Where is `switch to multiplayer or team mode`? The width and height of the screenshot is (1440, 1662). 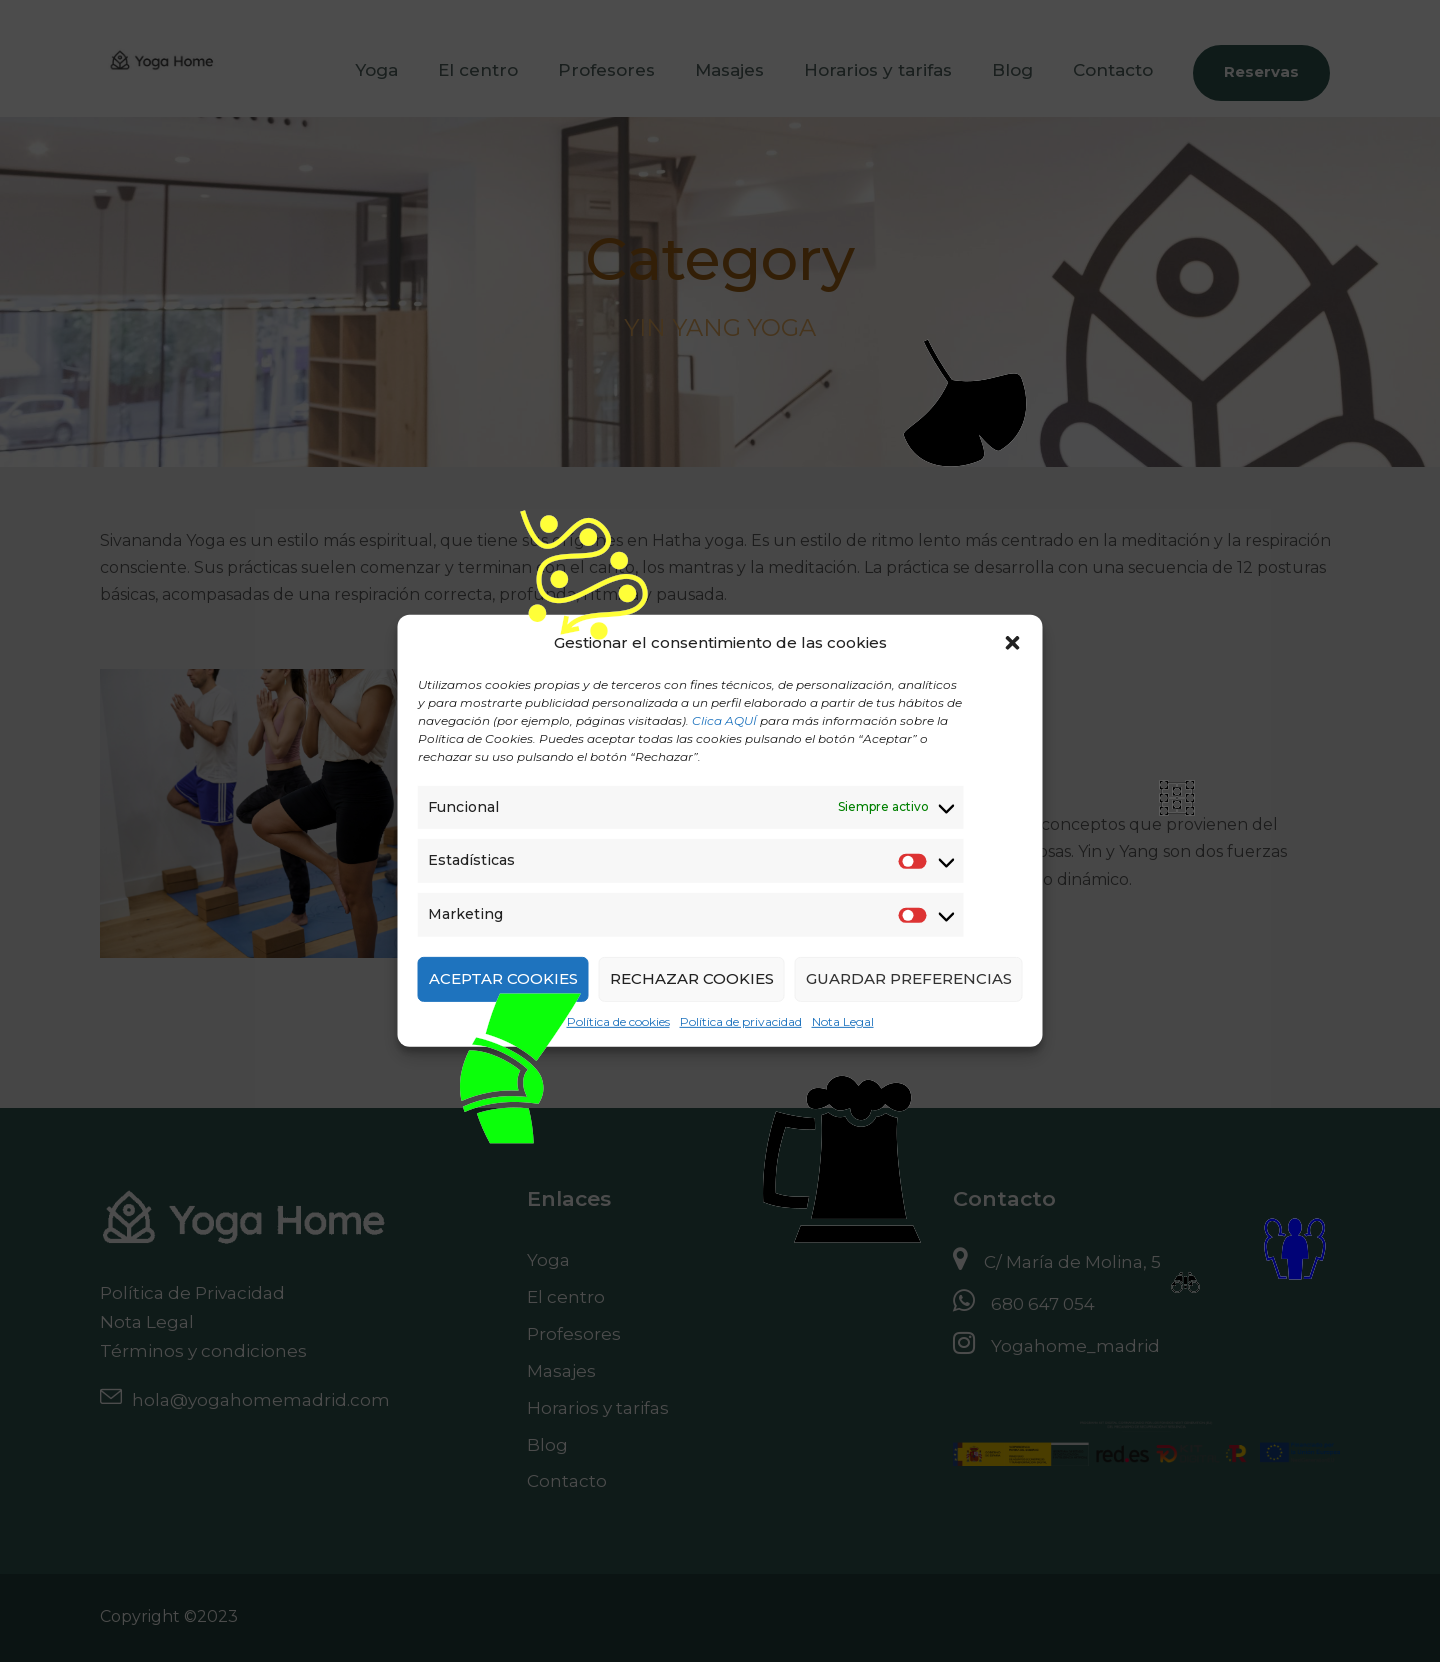 switch to multiplayer or team mode is located at coordinates (1295, 1249).